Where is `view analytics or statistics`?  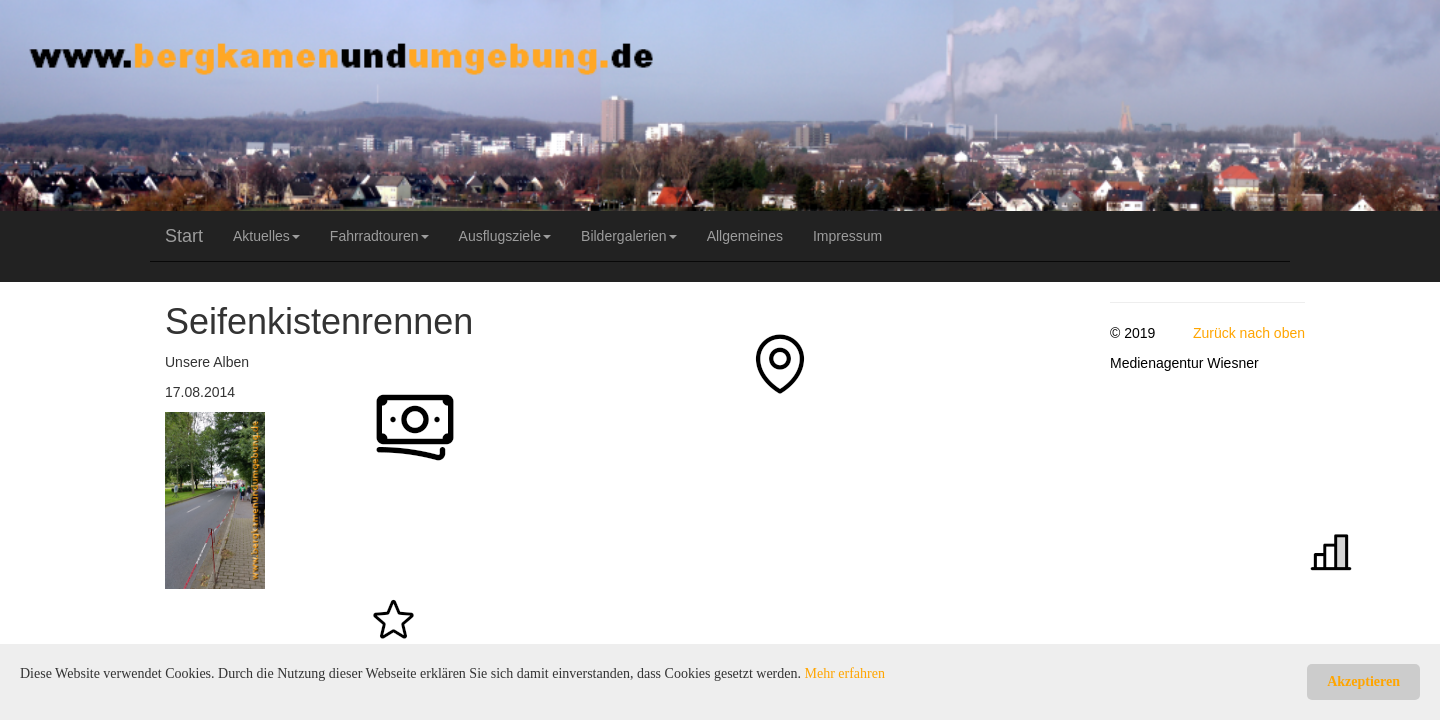
view analytics or statistics is located at coordinates (1331, 553).